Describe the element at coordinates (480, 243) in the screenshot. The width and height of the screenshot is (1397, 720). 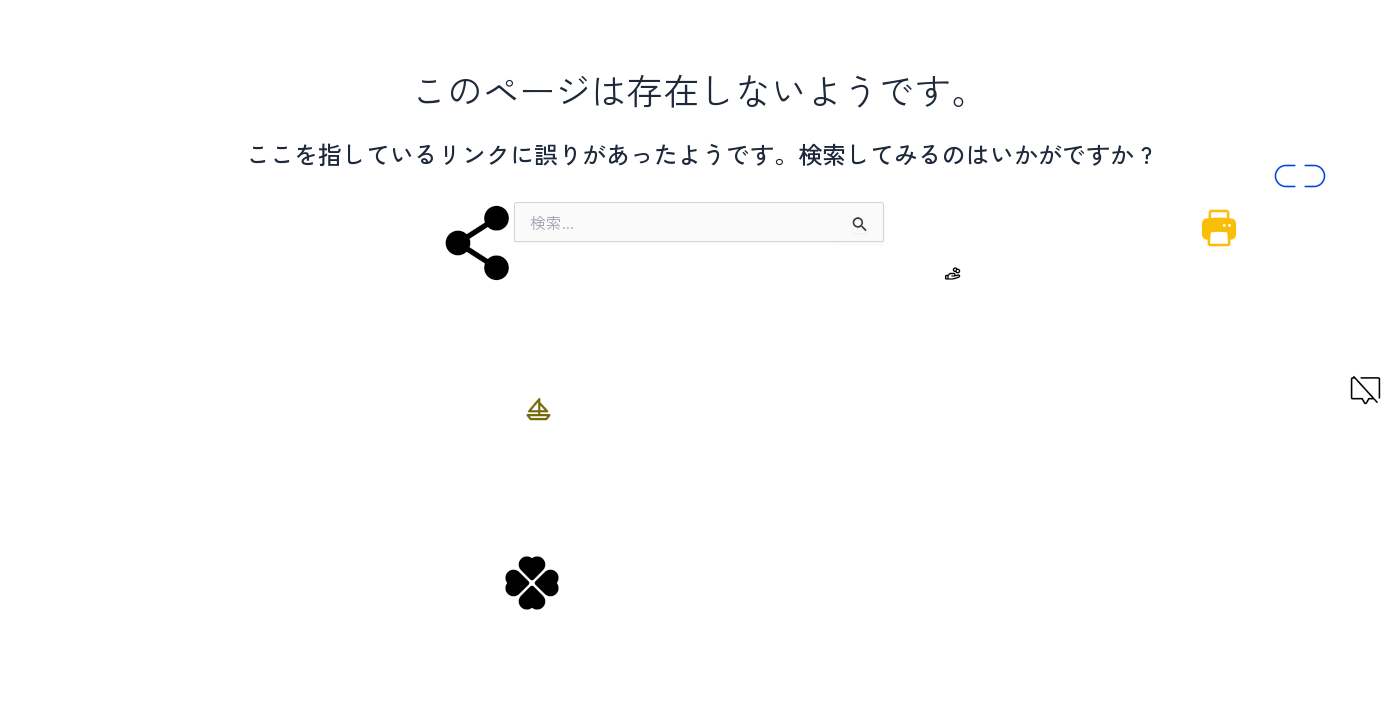
I see `share content to social networks` at that location.